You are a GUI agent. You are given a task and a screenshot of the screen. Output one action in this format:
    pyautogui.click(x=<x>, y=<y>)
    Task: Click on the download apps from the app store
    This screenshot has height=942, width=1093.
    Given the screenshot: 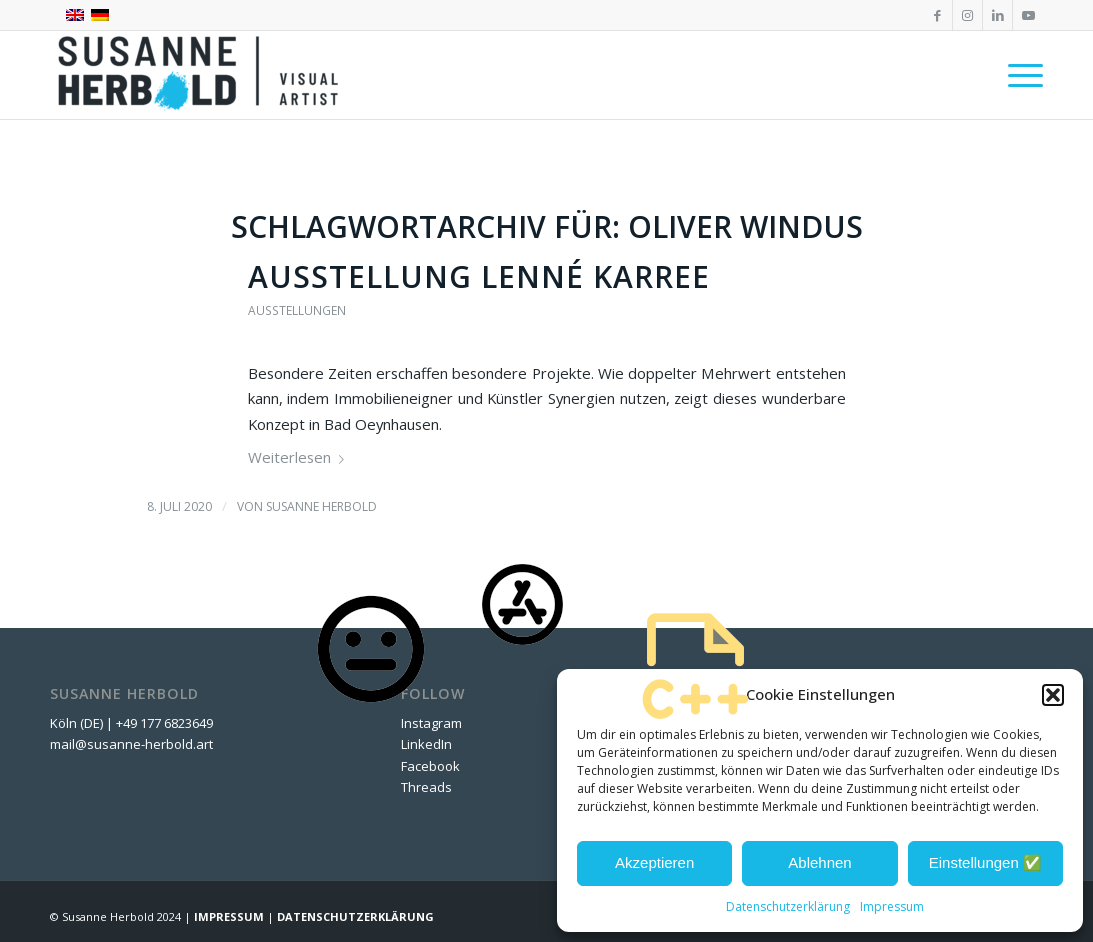 What is the action you would take?
    pyautogui.click(x=522, y=604)
    